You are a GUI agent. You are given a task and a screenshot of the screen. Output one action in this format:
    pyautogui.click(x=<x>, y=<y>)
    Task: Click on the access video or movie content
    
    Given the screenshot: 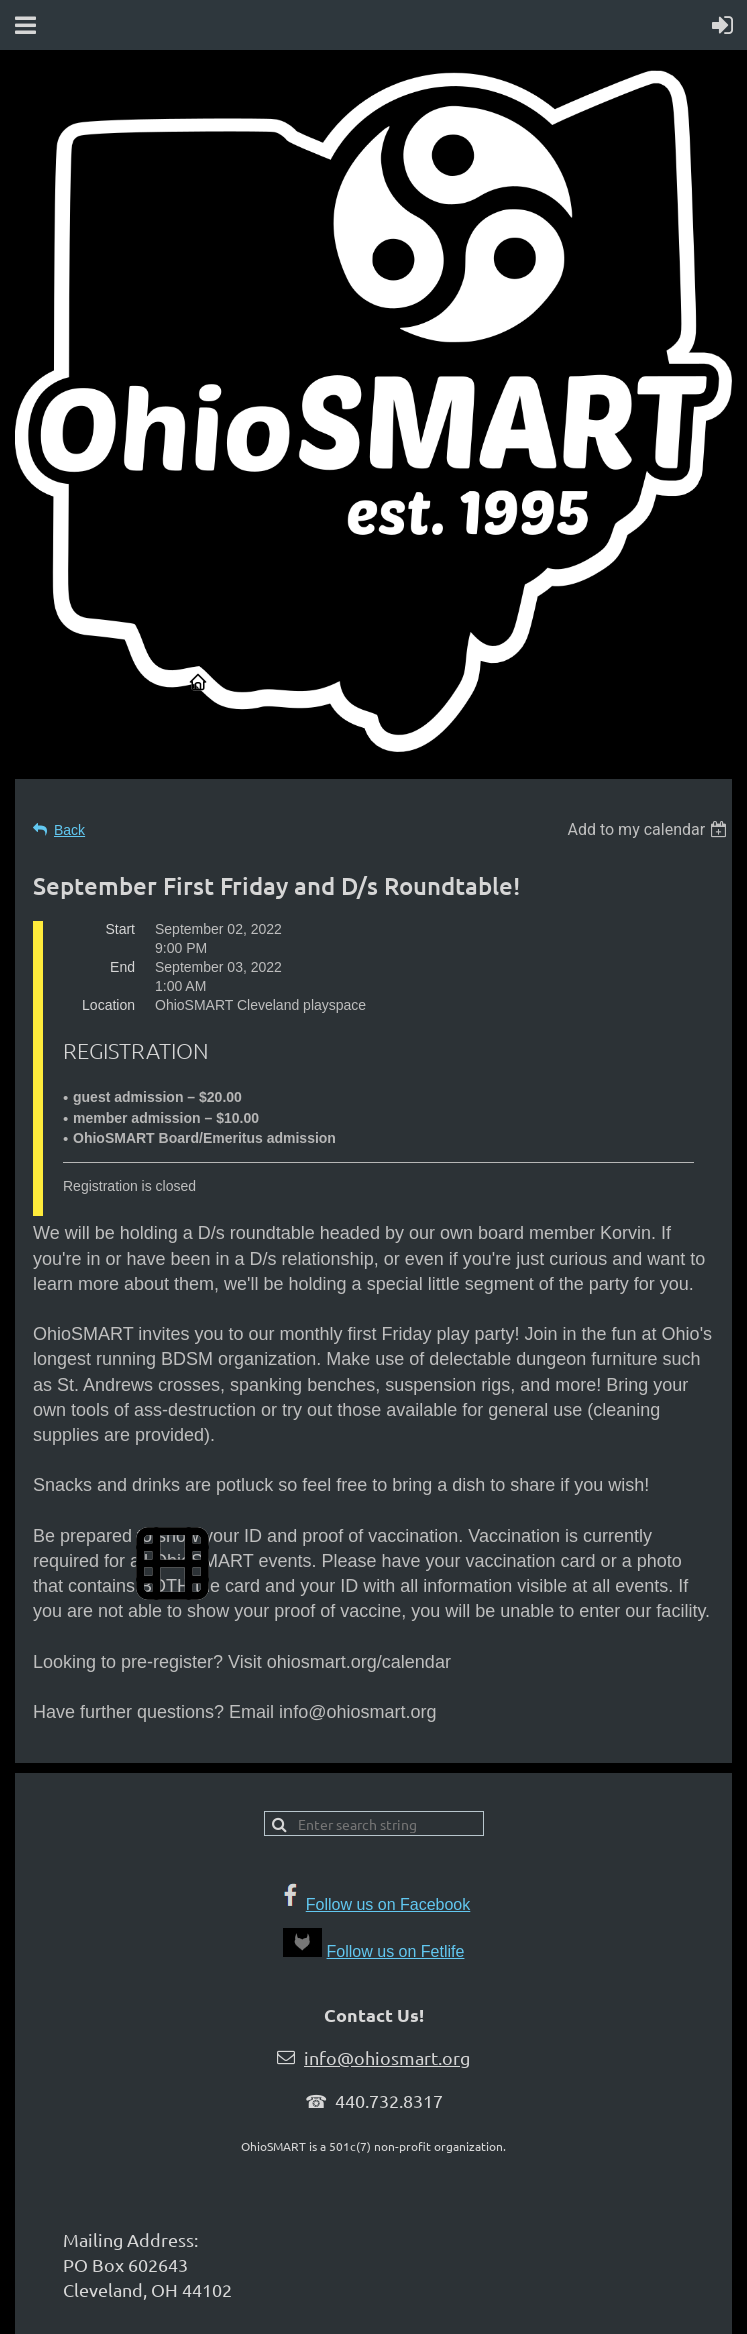 What is the action you would take?
    pyautogui.click(x=172, y=1563)
    